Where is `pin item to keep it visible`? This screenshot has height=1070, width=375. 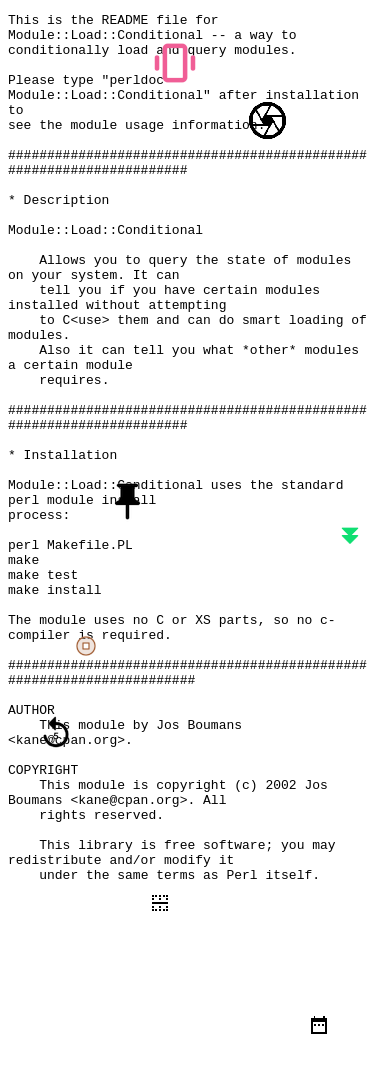 pin item to keep it visible is located at coordinates (127, 501).